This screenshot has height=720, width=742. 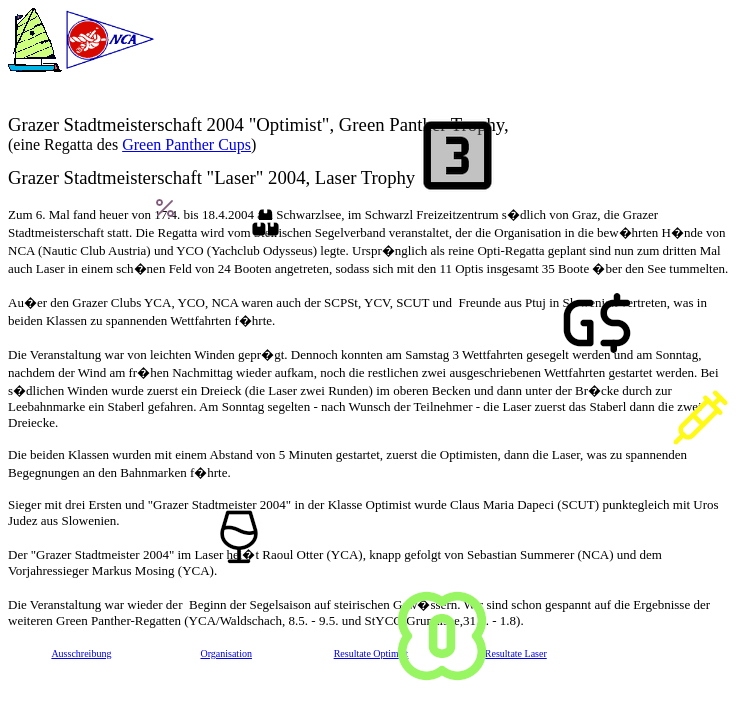 What do you see at coordinates (597, 323) in the screenshot?
I see `guyanese dollar currency symbol` at bounding box center [597, 323].